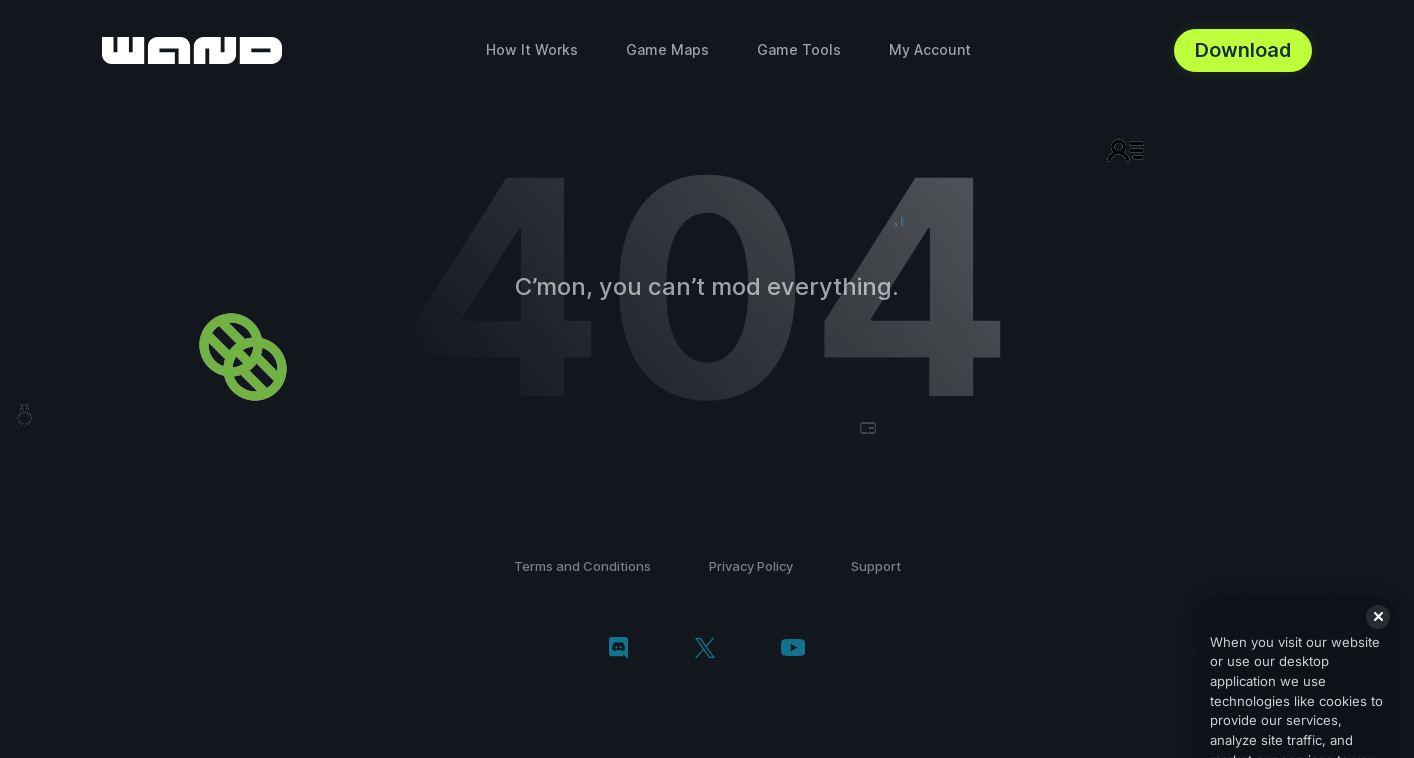 Image resolution: width=1414 pixels, height=758 pixels. What do you see at coordinates (868, 428) in the screenshot?
I see `enable picture-in-picture mode` at bounding box center [868, 428].